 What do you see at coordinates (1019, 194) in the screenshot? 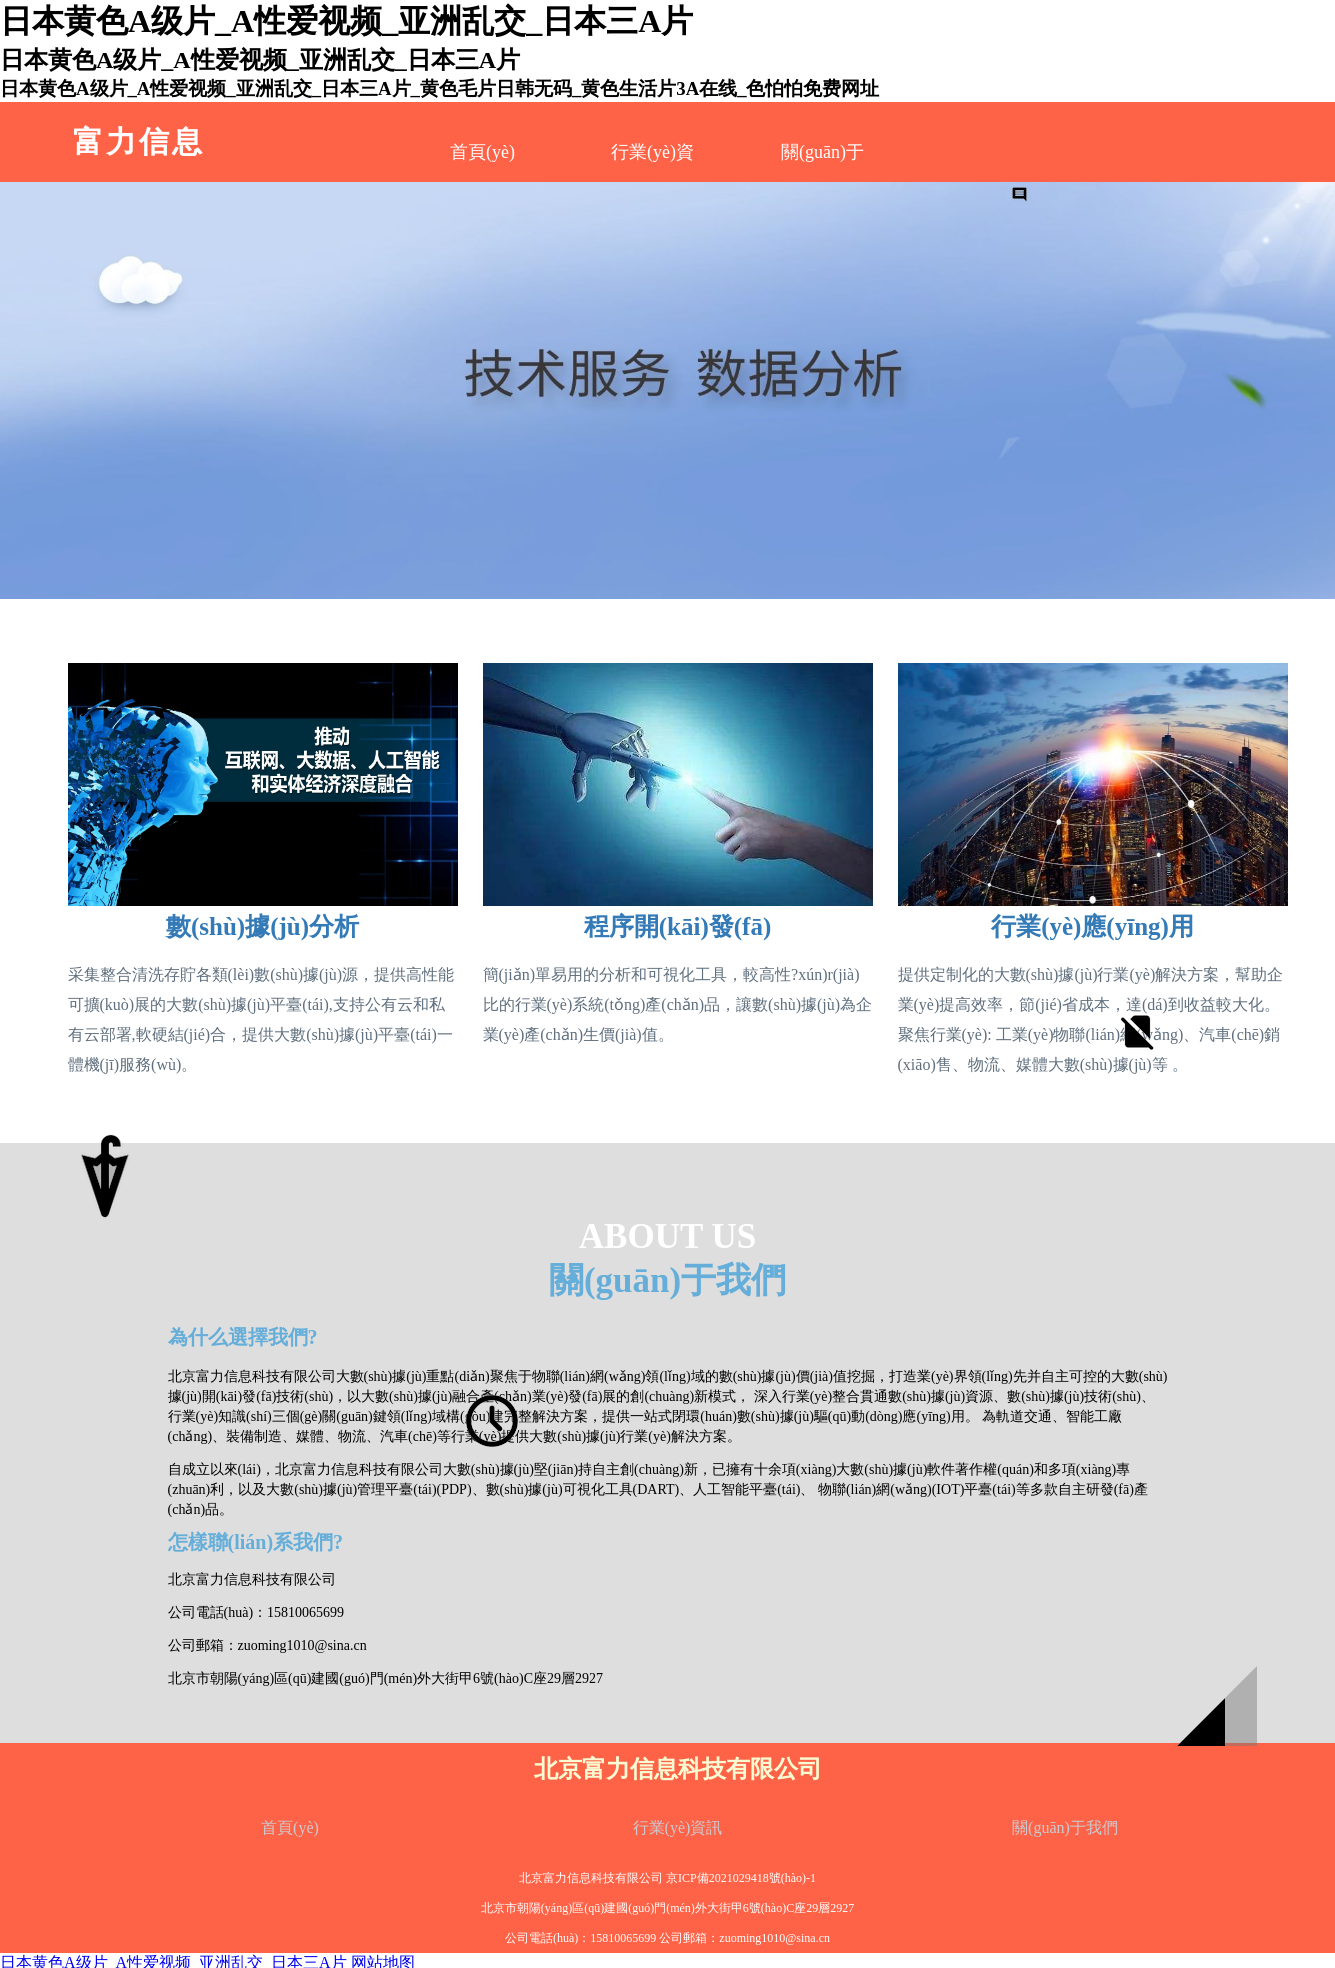
I see `add a comment to this item` at bounding box center [1019, 194].